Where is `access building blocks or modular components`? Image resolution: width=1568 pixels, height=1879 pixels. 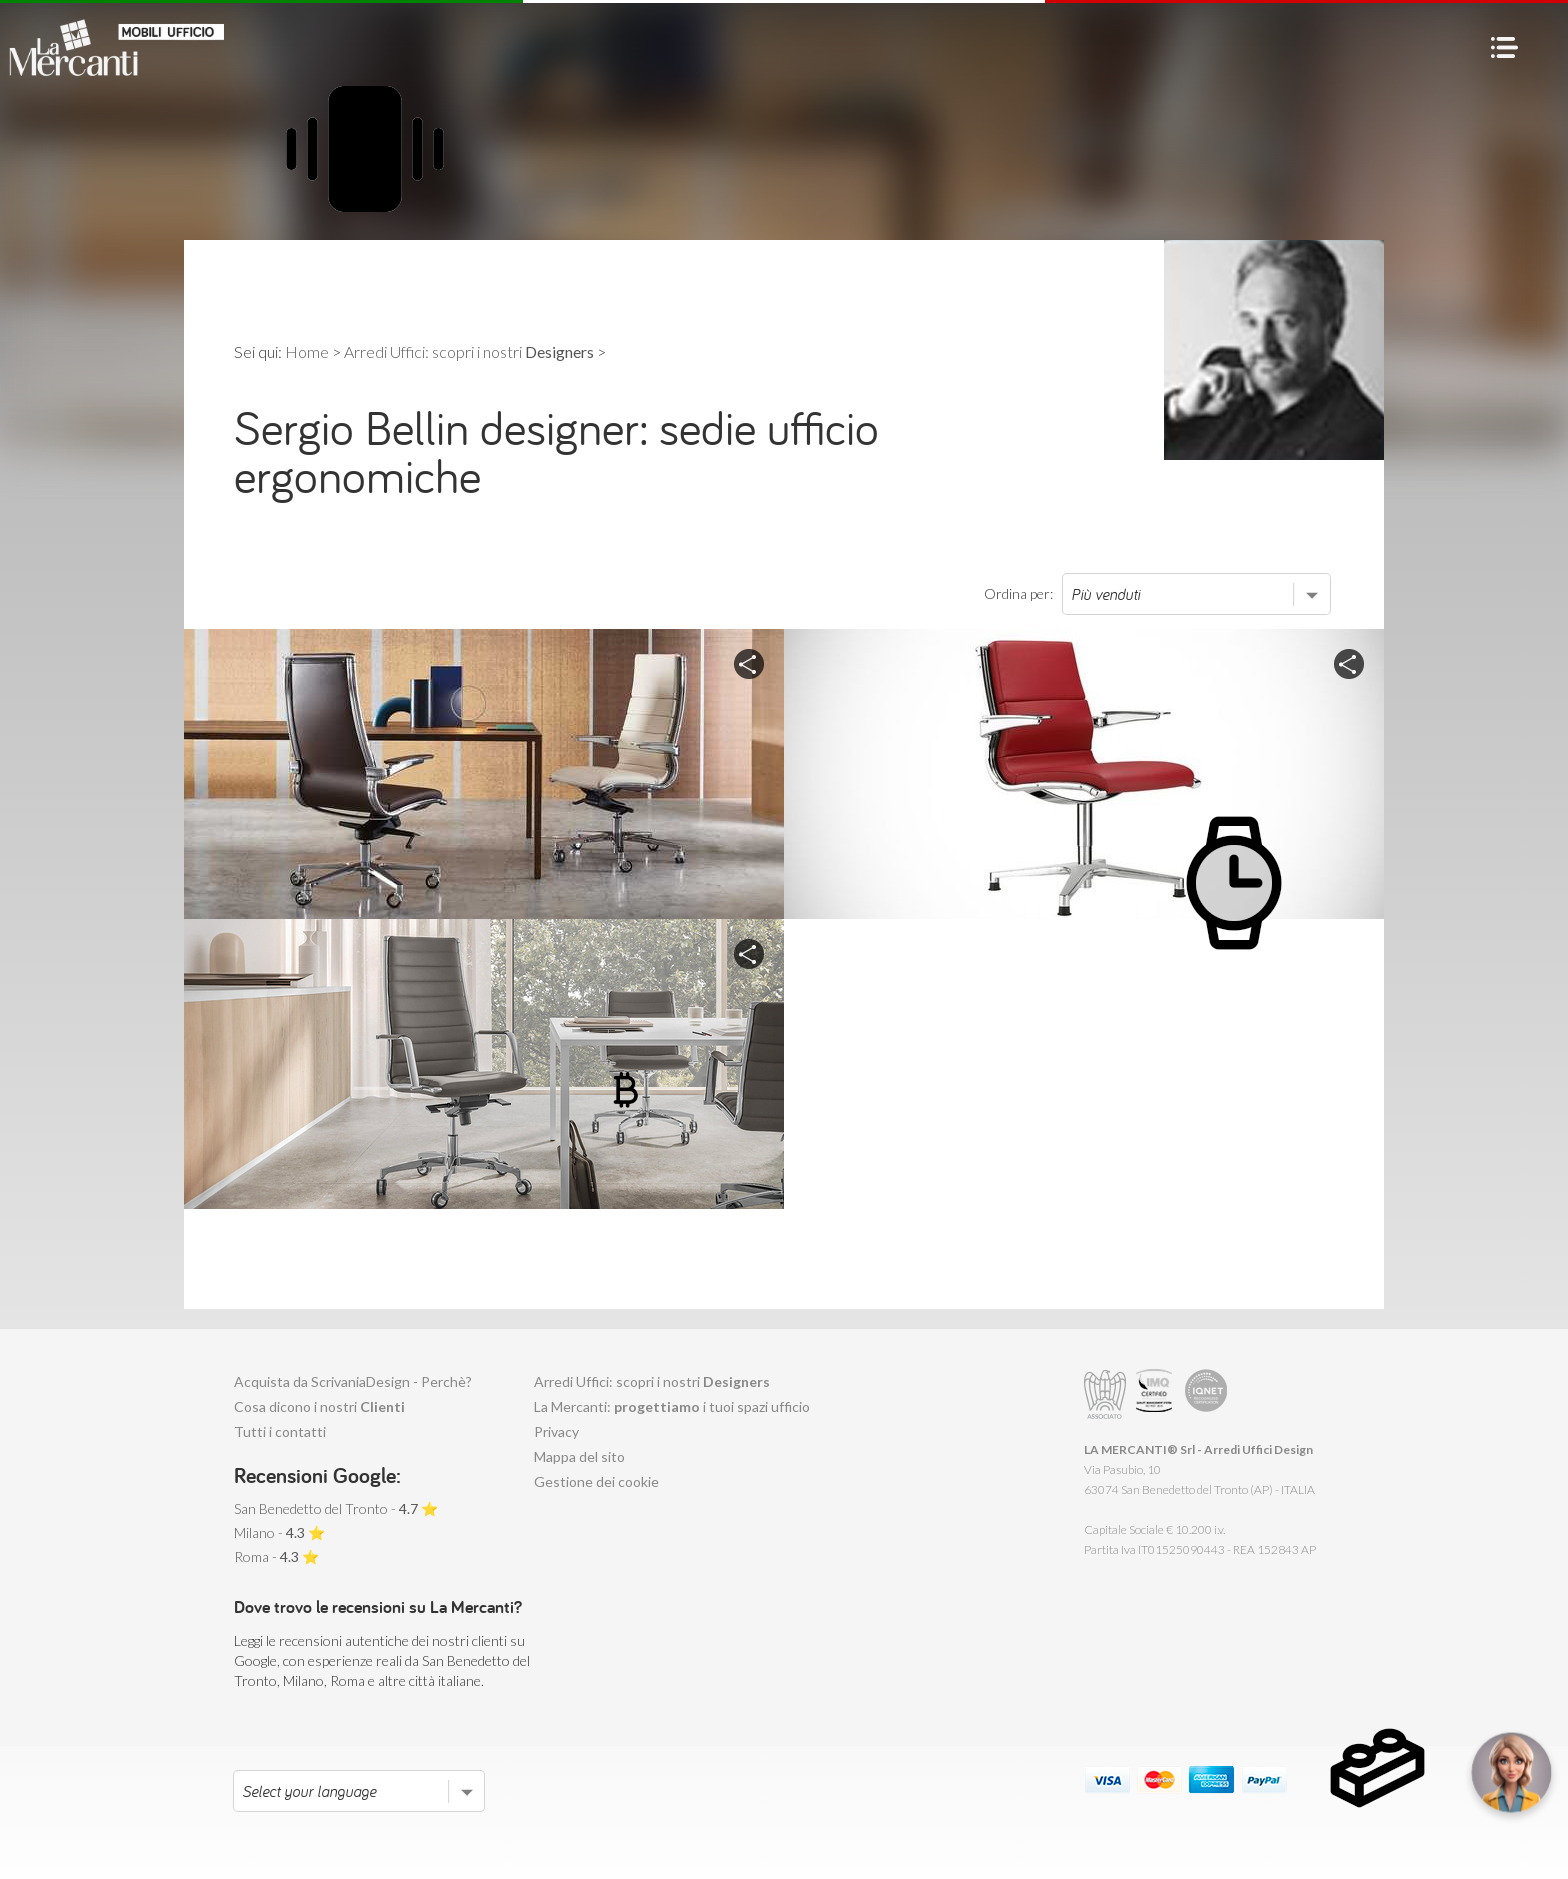 access building blocks or modular components is located at coordinates (1377, 1766).